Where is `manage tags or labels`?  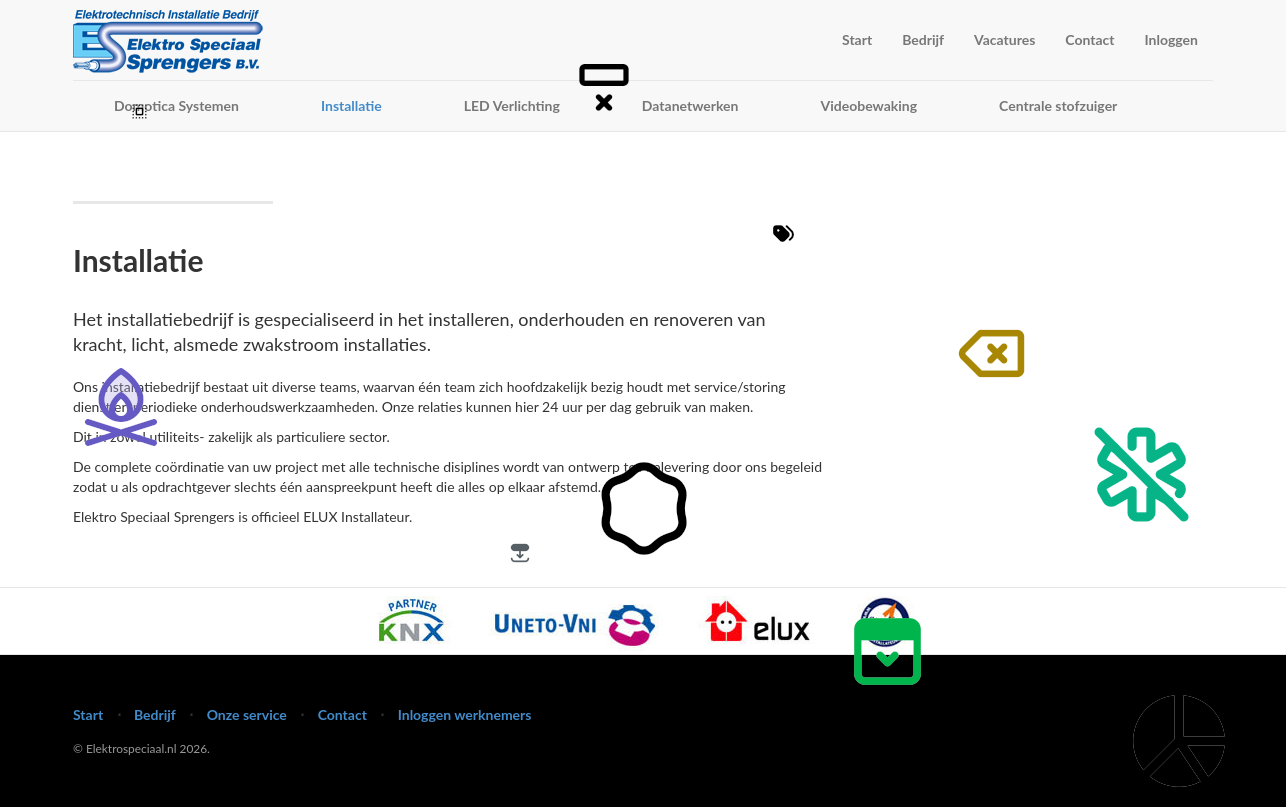
manage tags or labels is located at coordinates (783, 232).